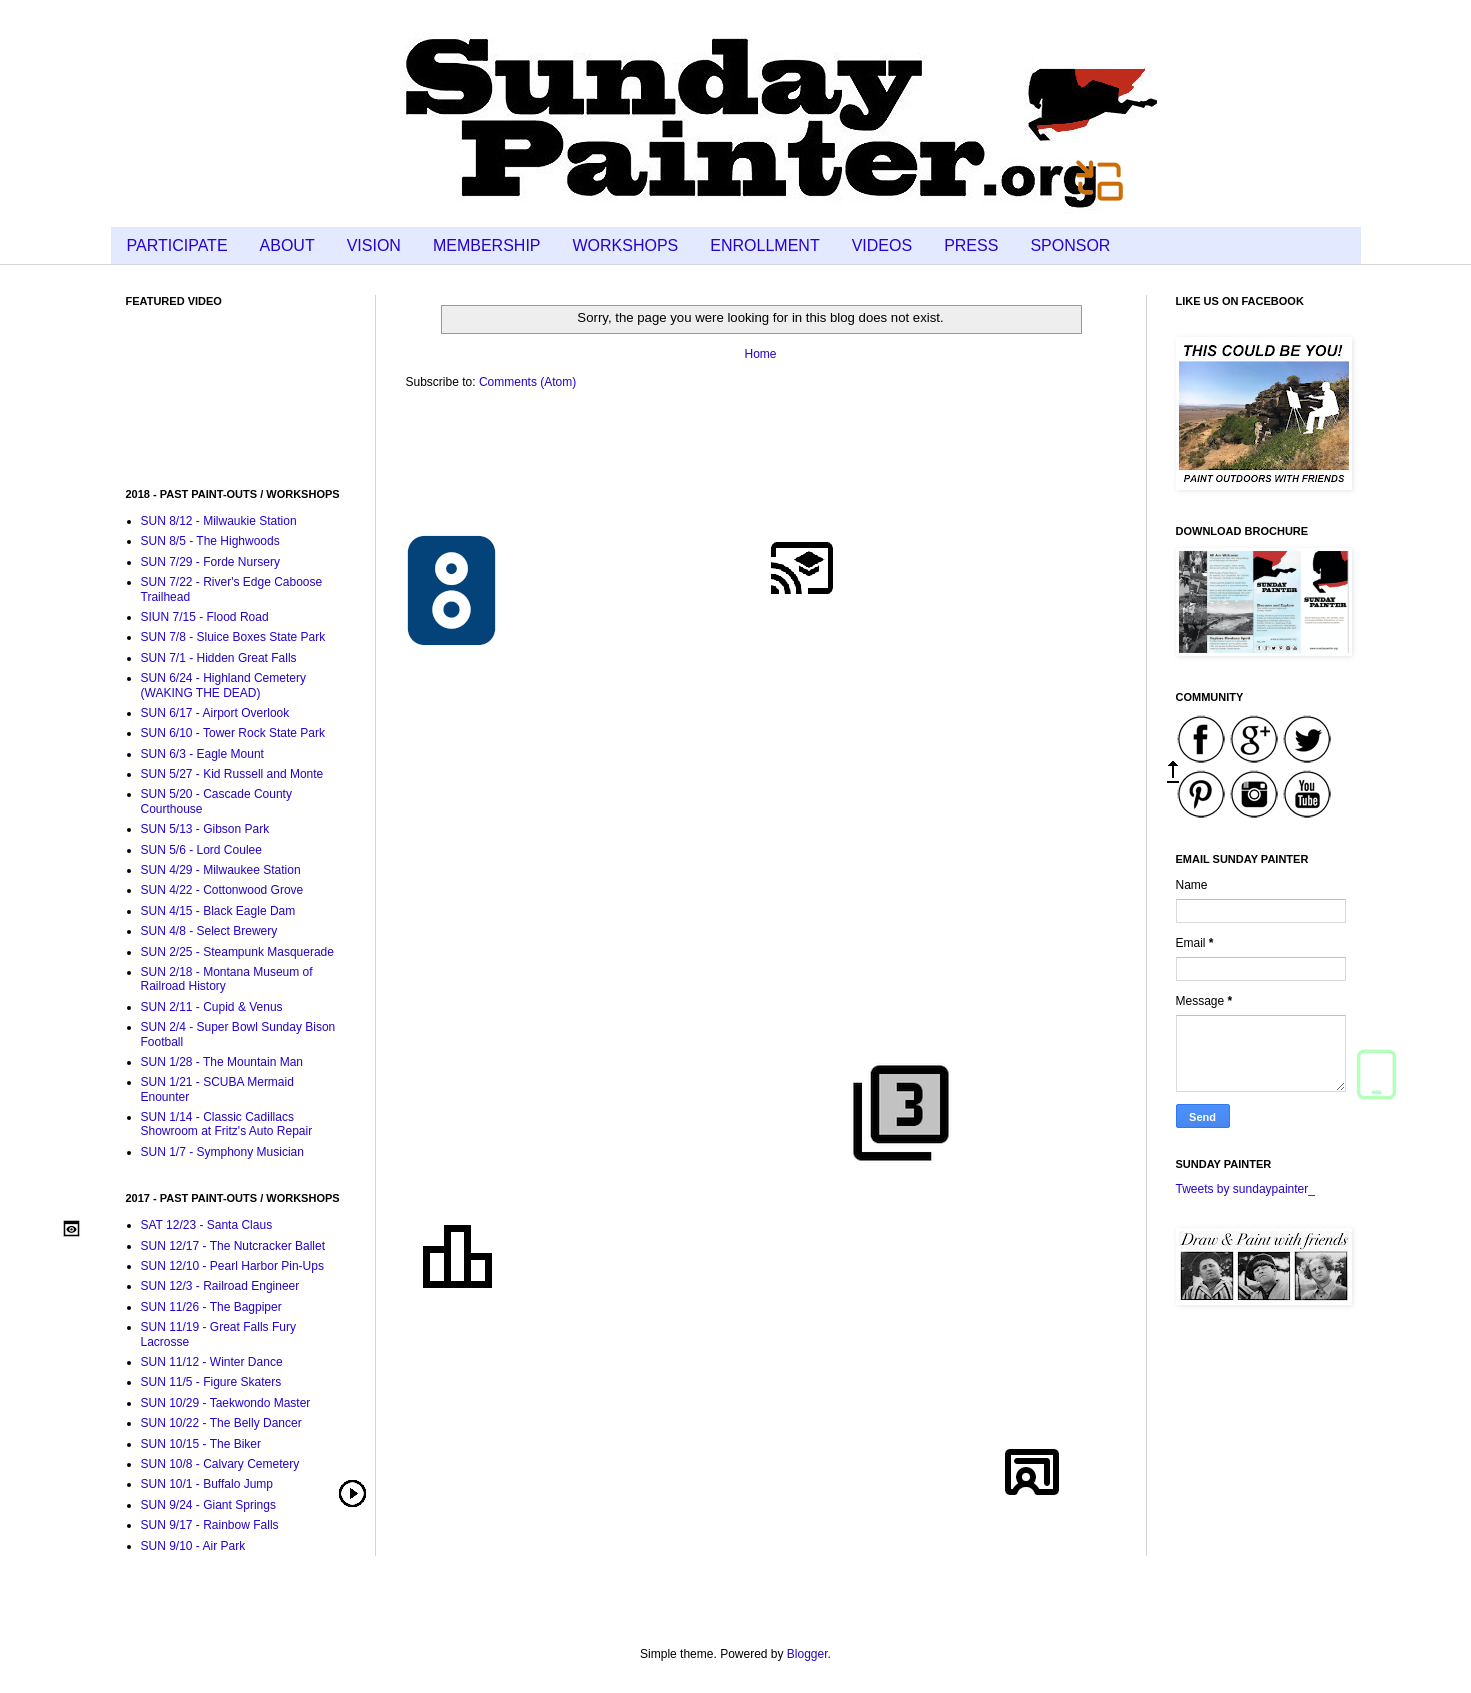 This screenshot has width=1471, height=1693. I want to click on view leaderboard rankings, so click(457, 1256).